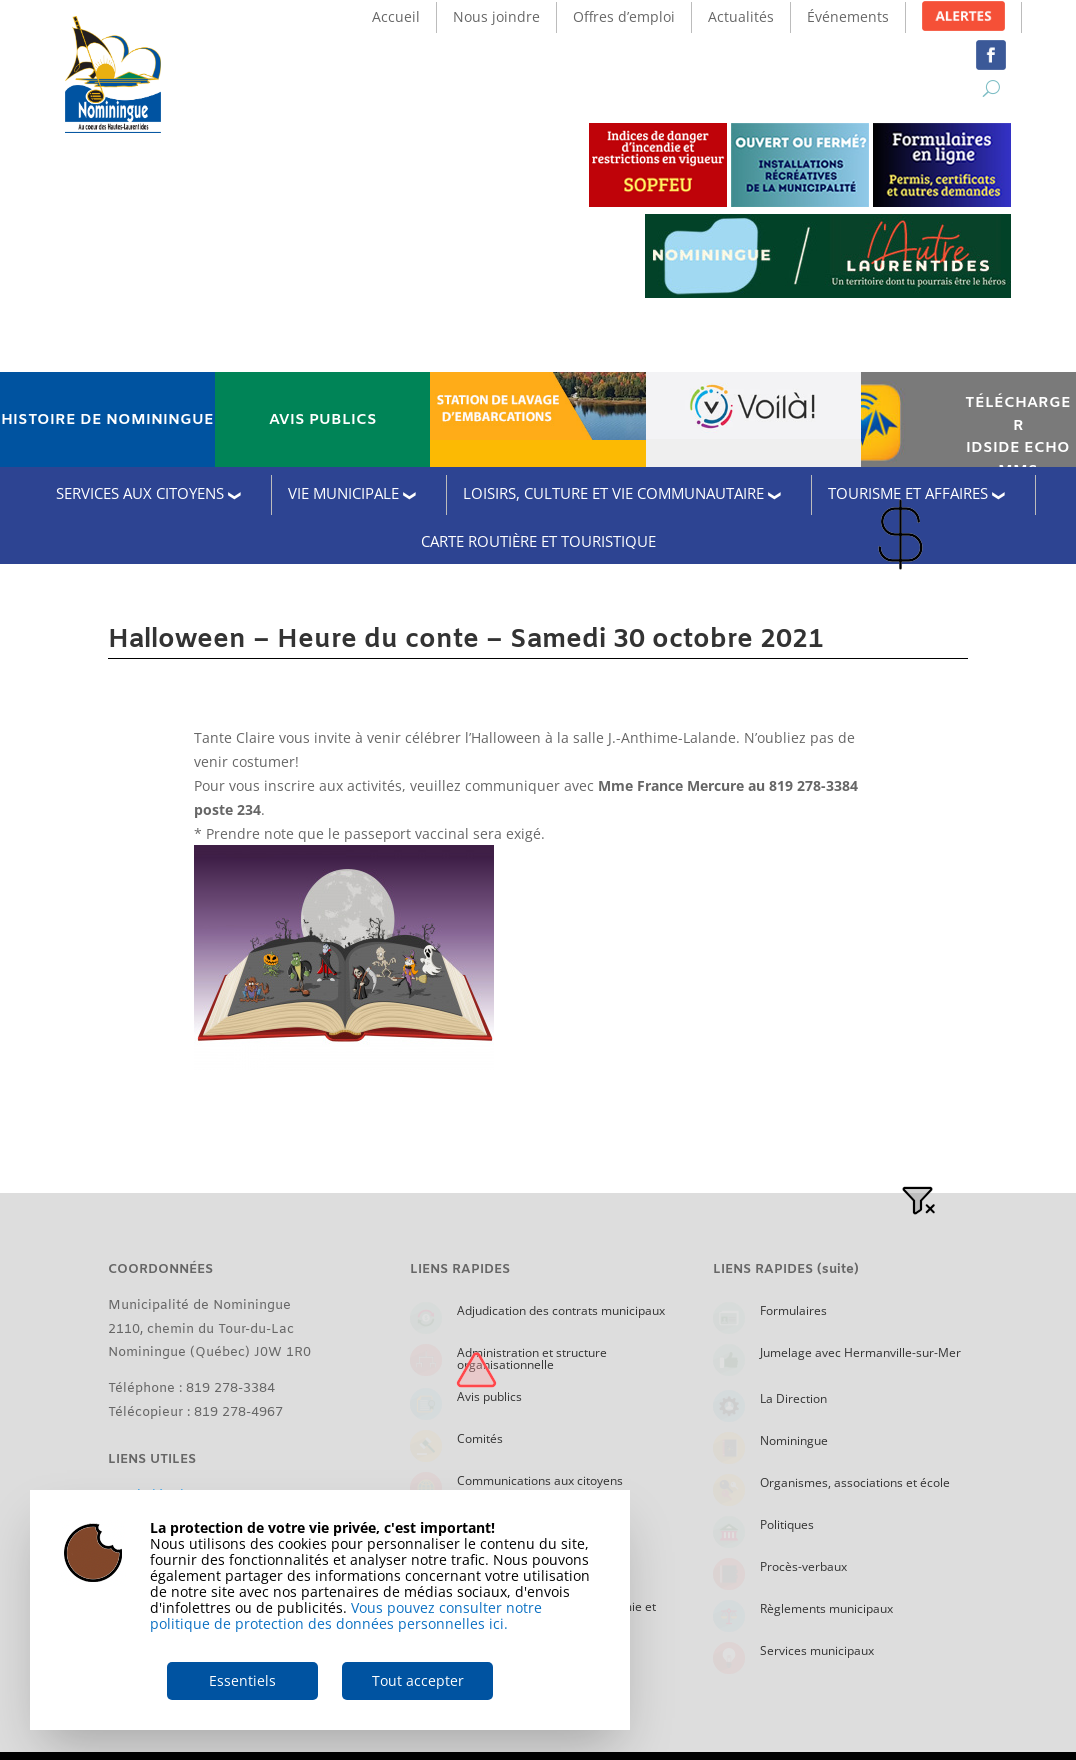  I want to click on clear all active filters, so click(917, 1199).